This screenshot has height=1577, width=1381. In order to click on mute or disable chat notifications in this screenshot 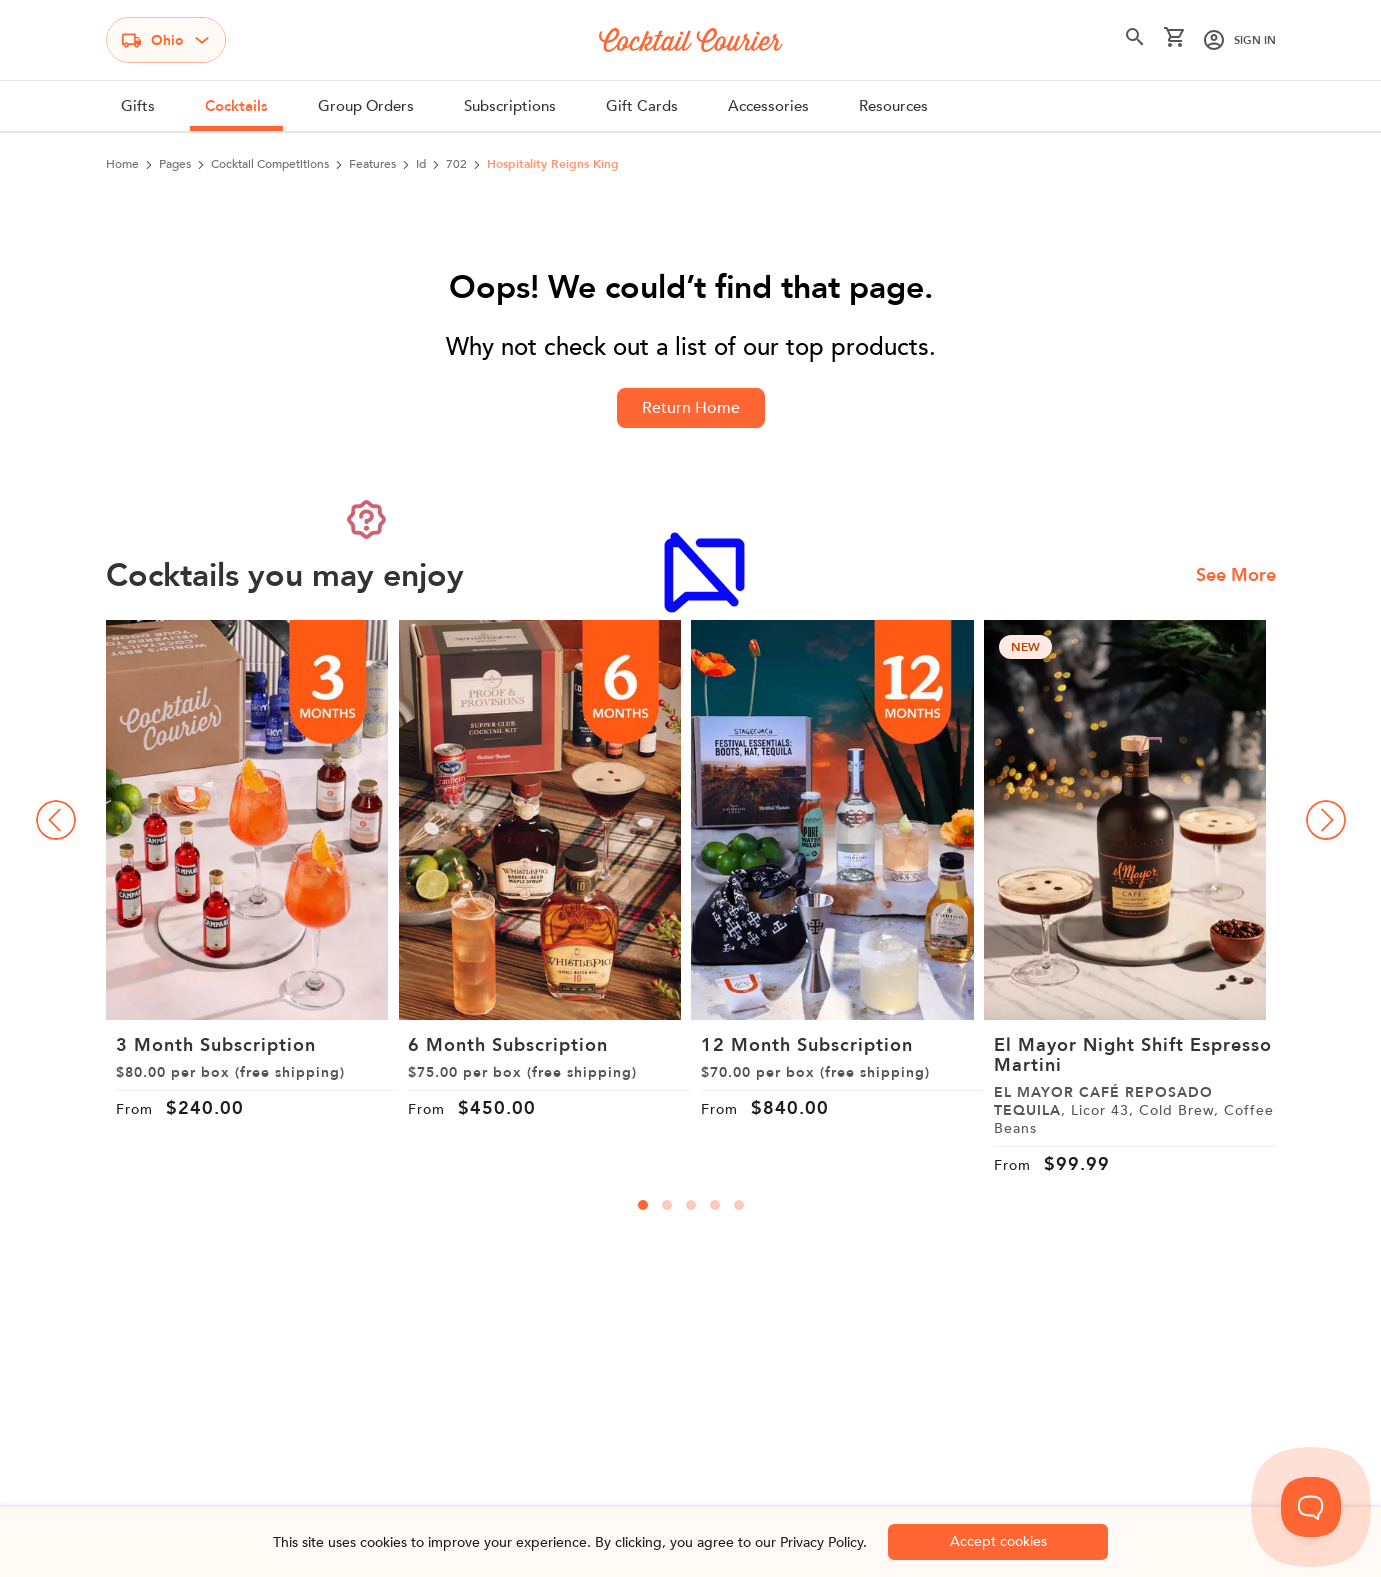, I will do `click(704, 569)`.